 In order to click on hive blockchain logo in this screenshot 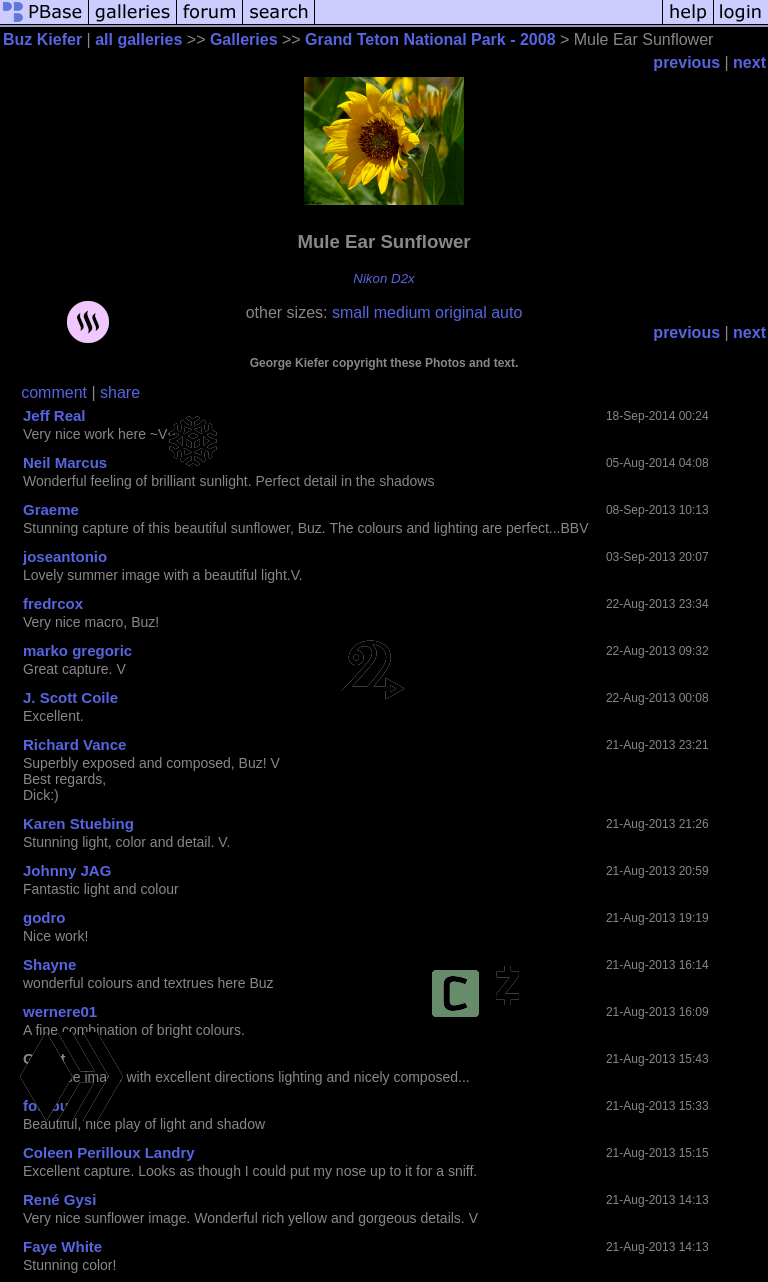, I will do `click(71, 1076)`.